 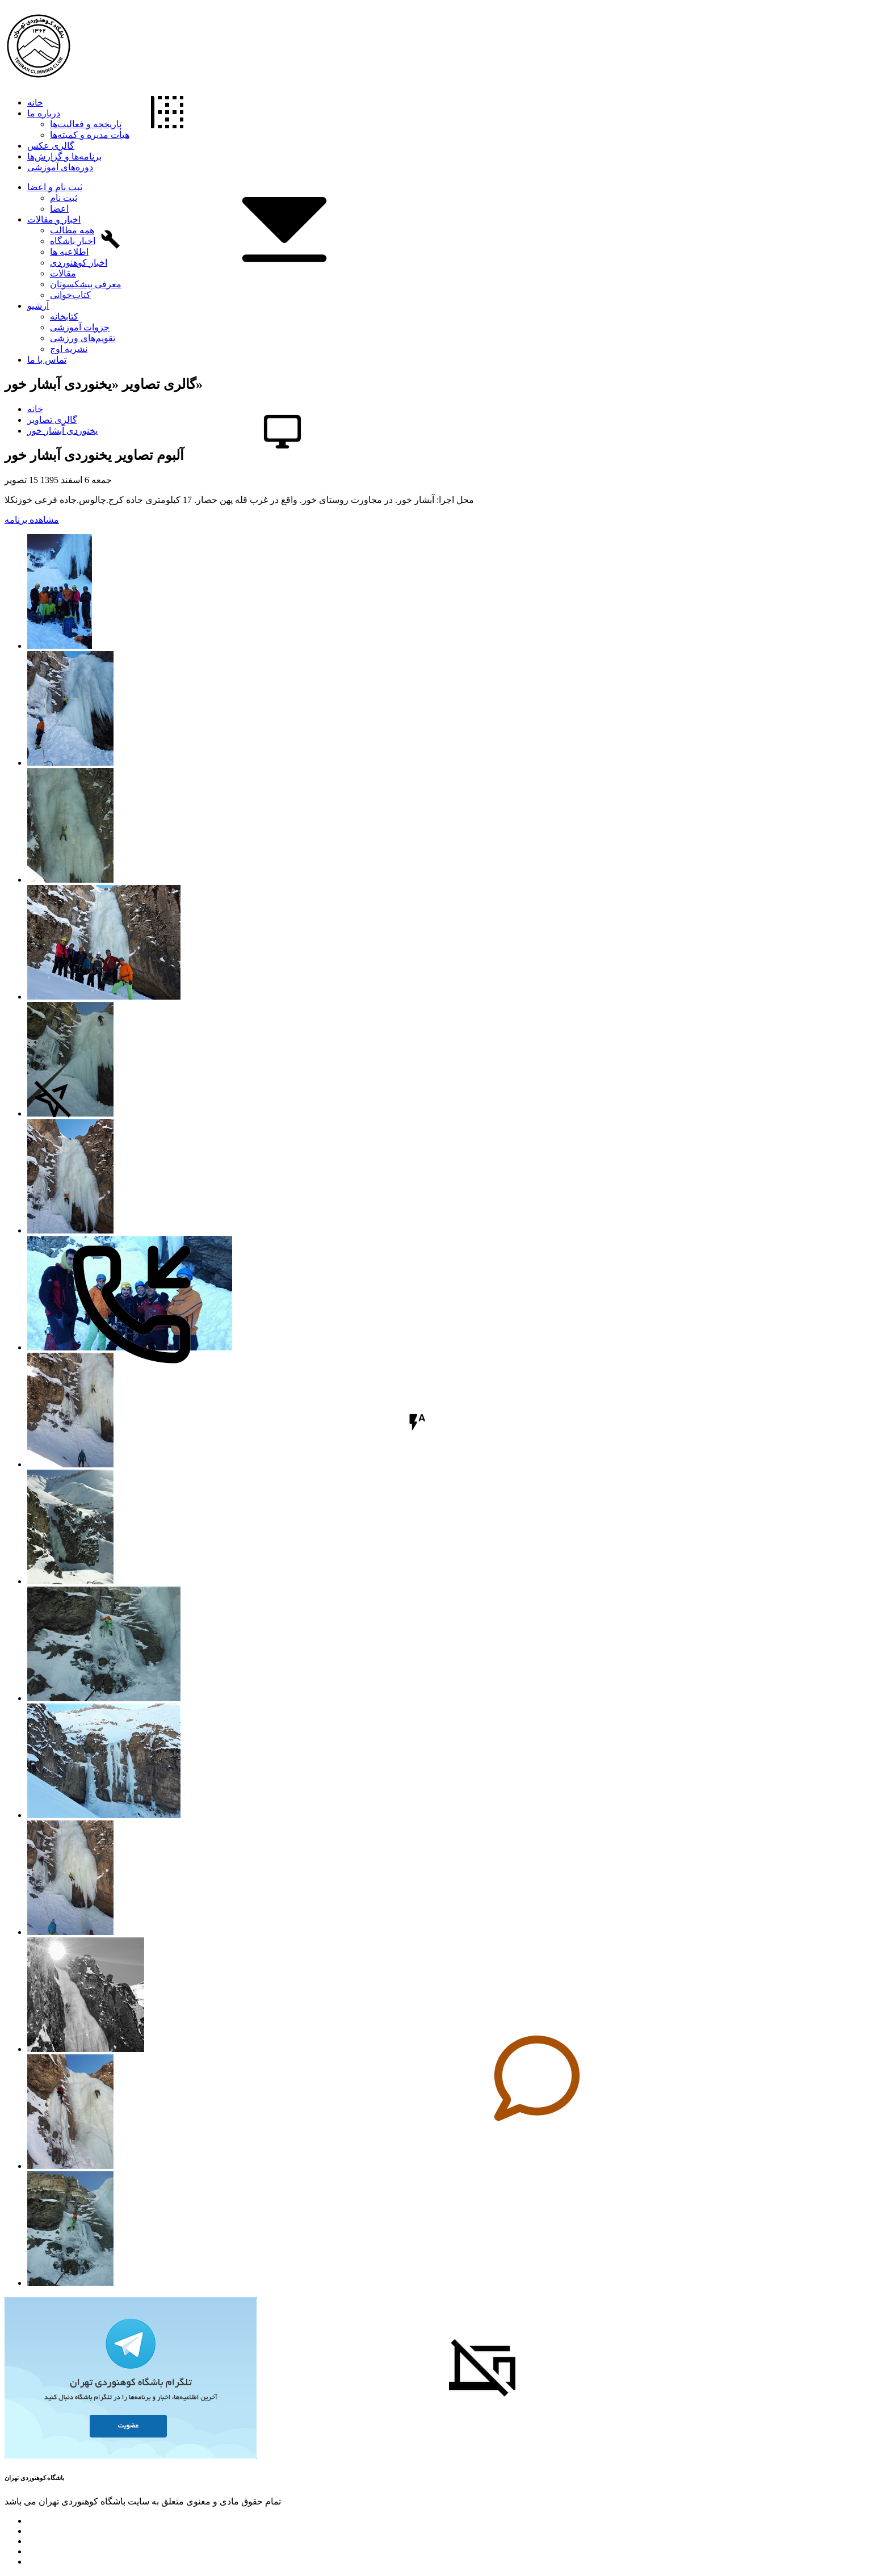 What do you see at coordinates (167, 112) in the screenshot?
I see `apply border to left edge of cell or element` at bounding box center [167, 112].